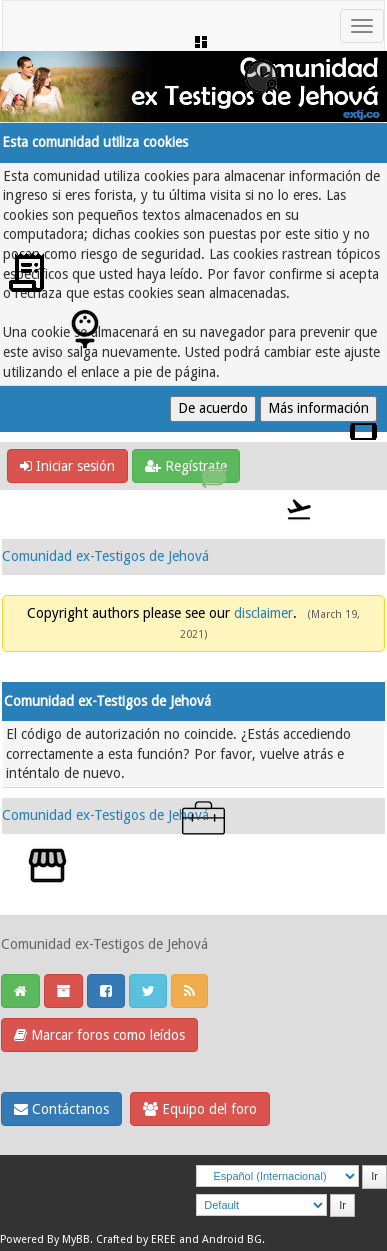 The image size is (387, 1251). What do you see at coordinates (299, 509) in the screenshot?
I see `view flight departure information` at bounding box center [299, 509].